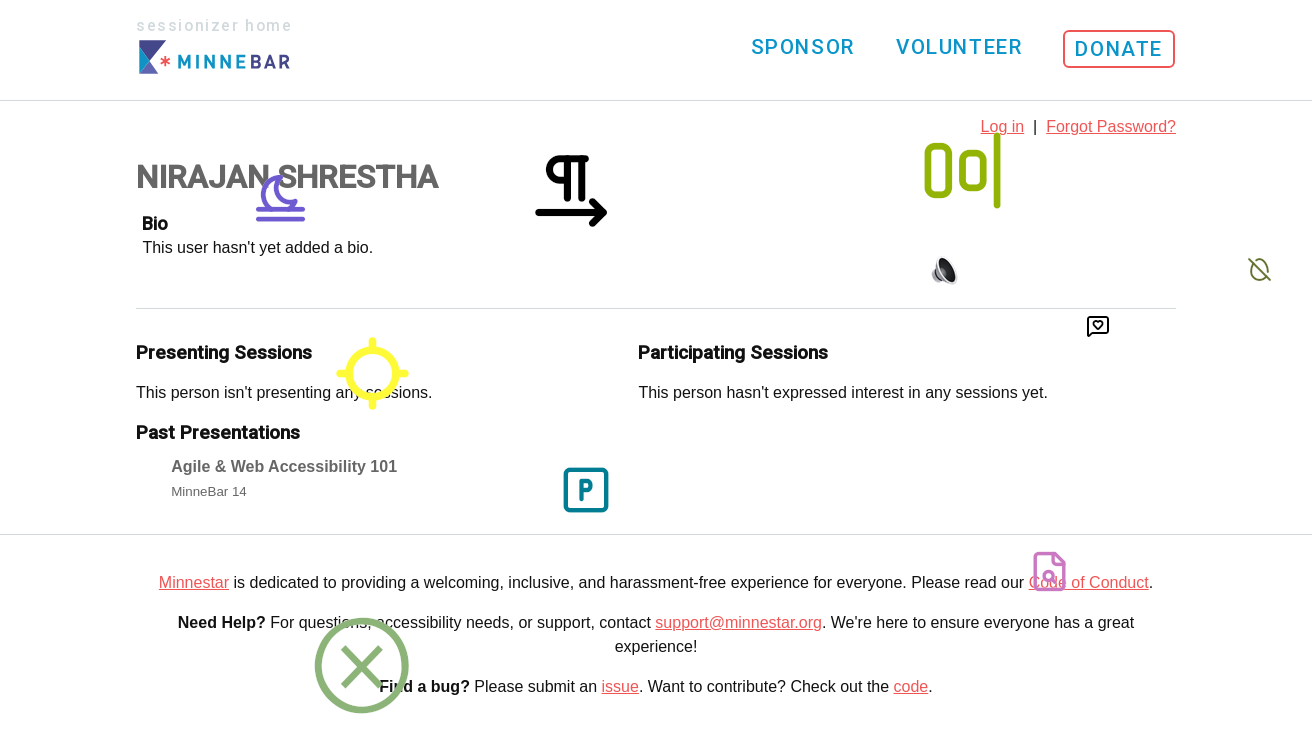  Describe the element at coordinates (962, 170) in the screenshot. I see `align elements to the end of the horizontal axis` at that location.